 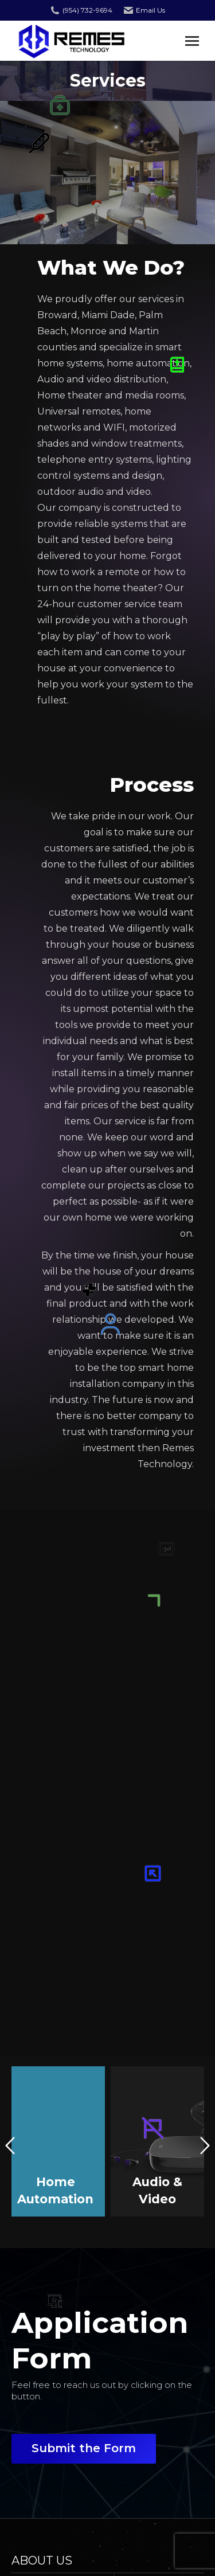 What do you see at coordinates (166, 1549) in the screenshot?
I see `press enter or return key` at bounding box center [166, 1549].